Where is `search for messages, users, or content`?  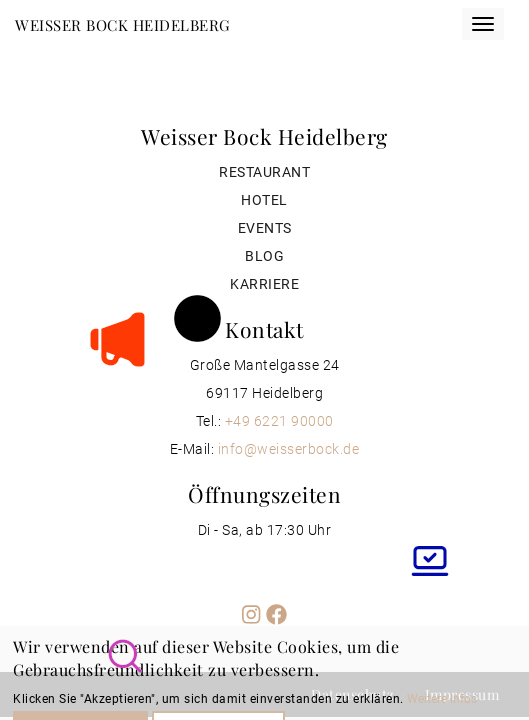 search for messages, users, or content is located at coordinates (126, 657).